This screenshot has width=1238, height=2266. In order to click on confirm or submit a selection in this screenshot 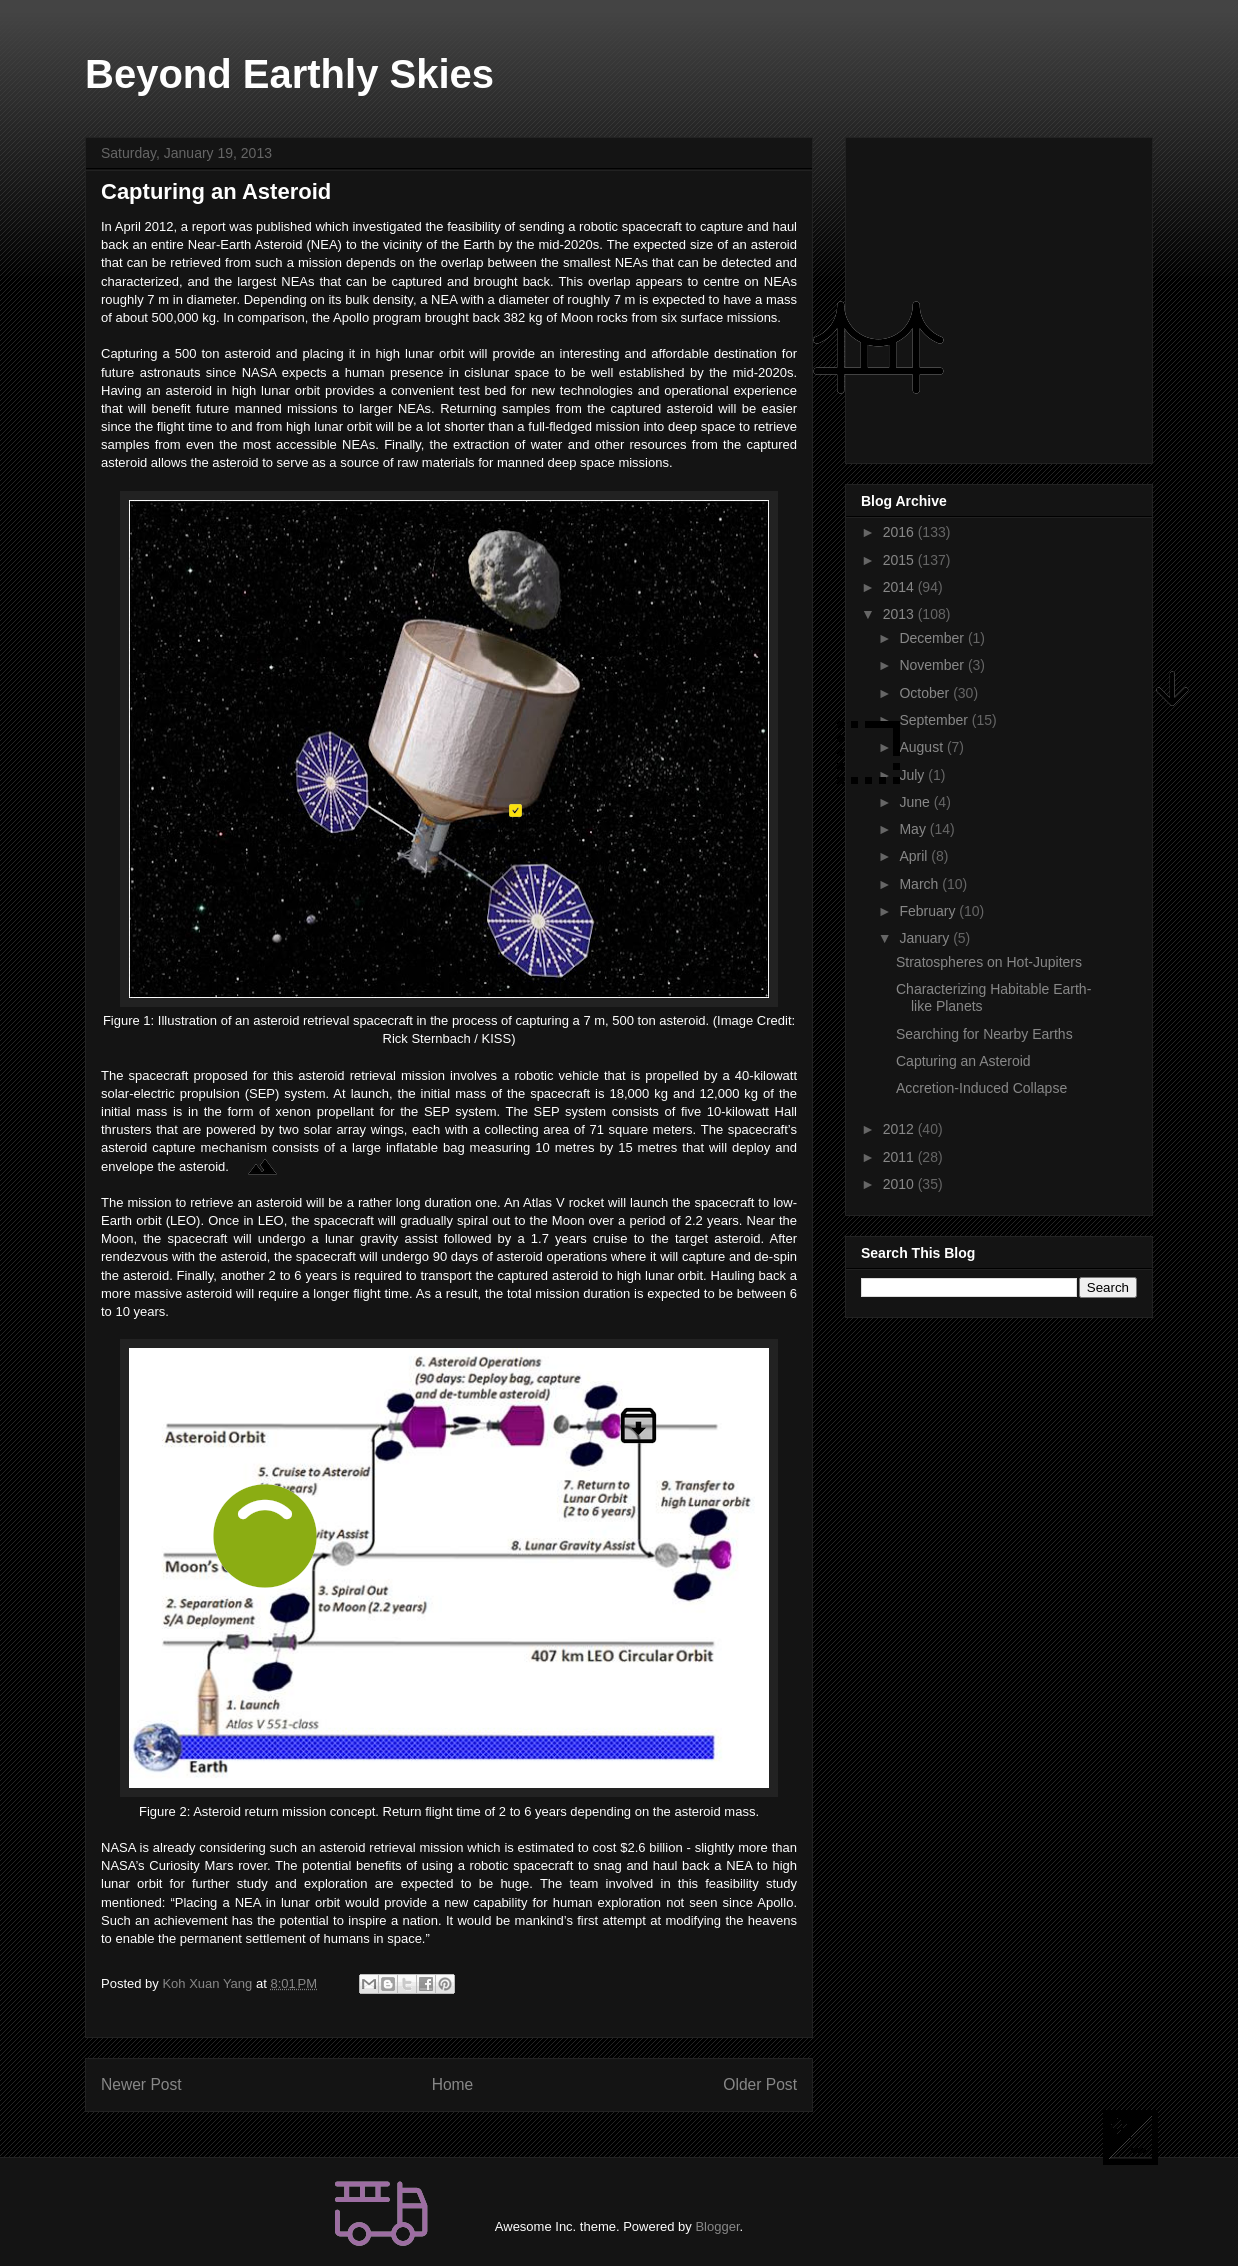, I will do `click(515, 810)`.